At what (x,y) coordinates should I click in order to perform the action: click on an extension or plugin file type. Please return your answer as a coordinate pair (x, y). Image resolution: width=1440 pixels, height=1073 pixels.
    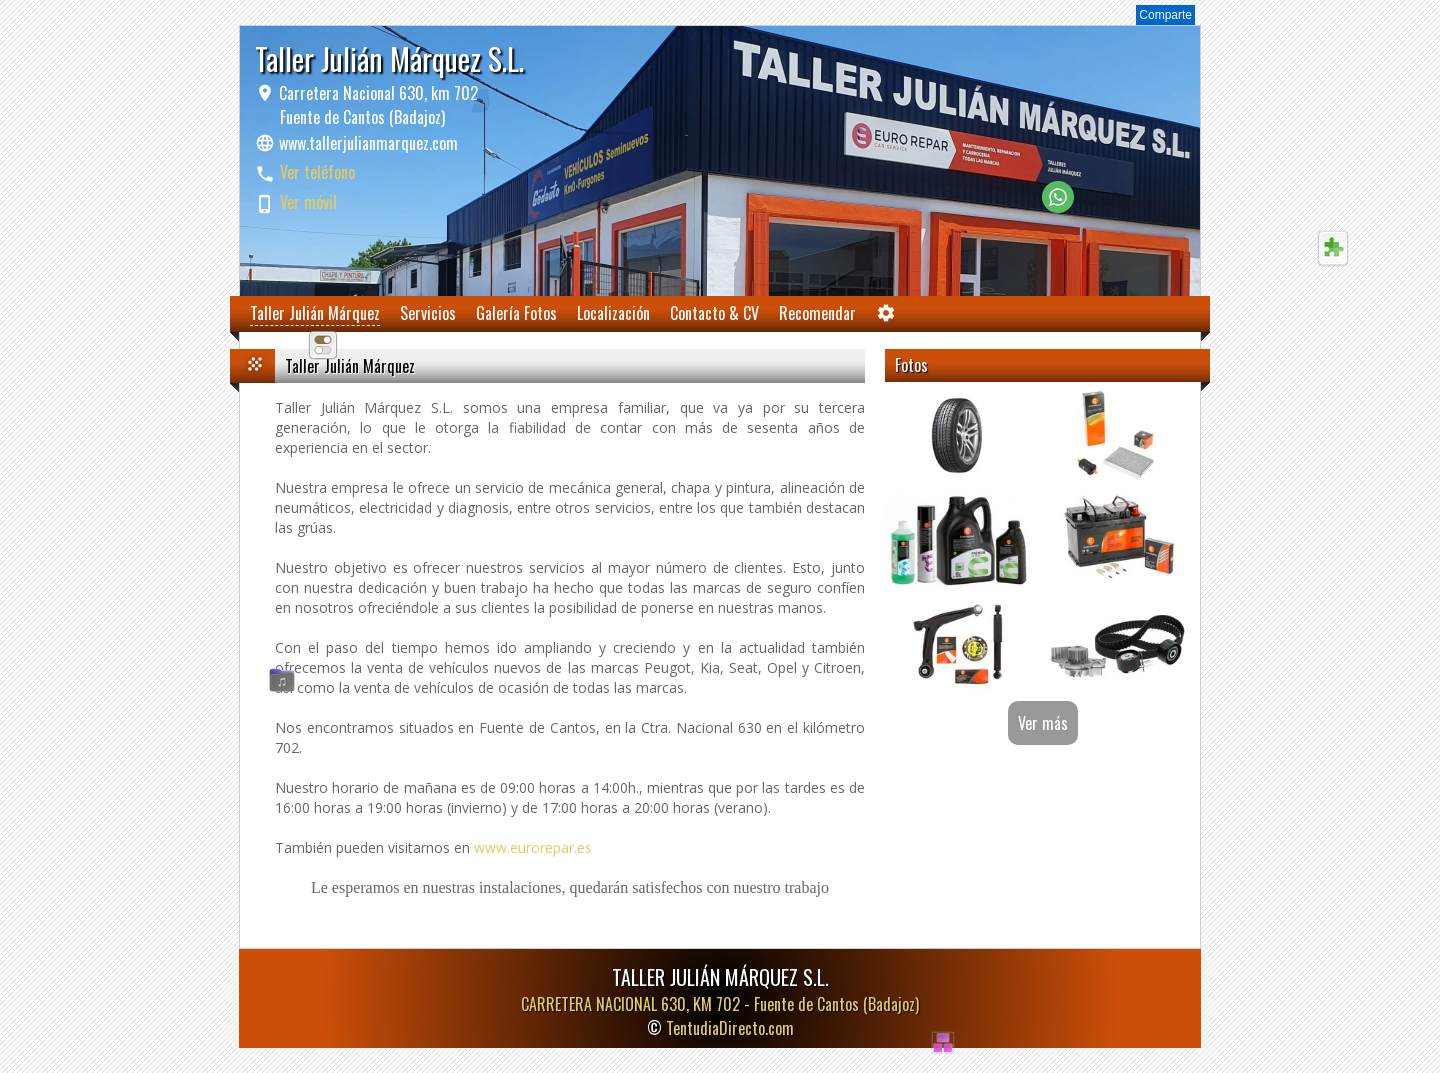
    Looking at the image, I should click on (1333, 248).